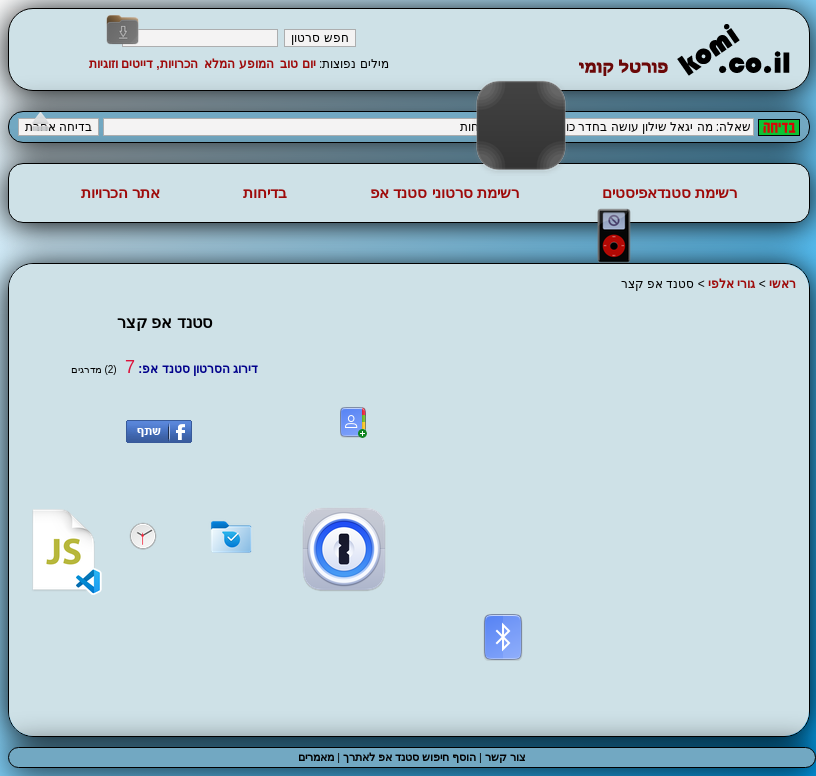 The height and width of the screenshot is (776, 816). Describe the element at coordinates (143, 536) in the screenshot. I see `open date and time settings` at that location.